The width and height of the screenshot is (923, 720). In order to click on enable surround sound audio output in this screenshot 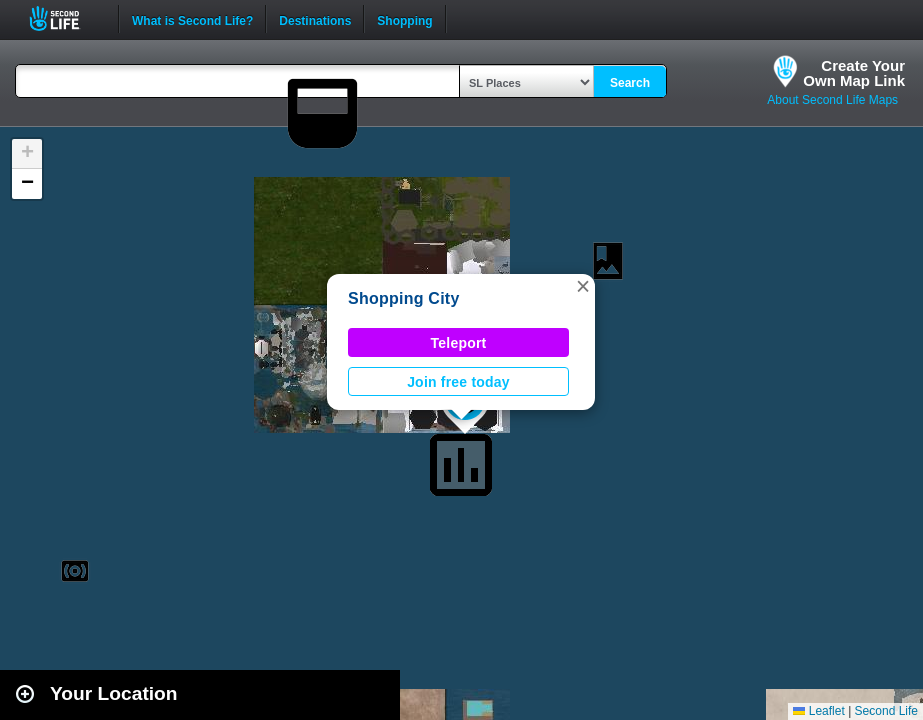, I will do `click(75, 571)`.